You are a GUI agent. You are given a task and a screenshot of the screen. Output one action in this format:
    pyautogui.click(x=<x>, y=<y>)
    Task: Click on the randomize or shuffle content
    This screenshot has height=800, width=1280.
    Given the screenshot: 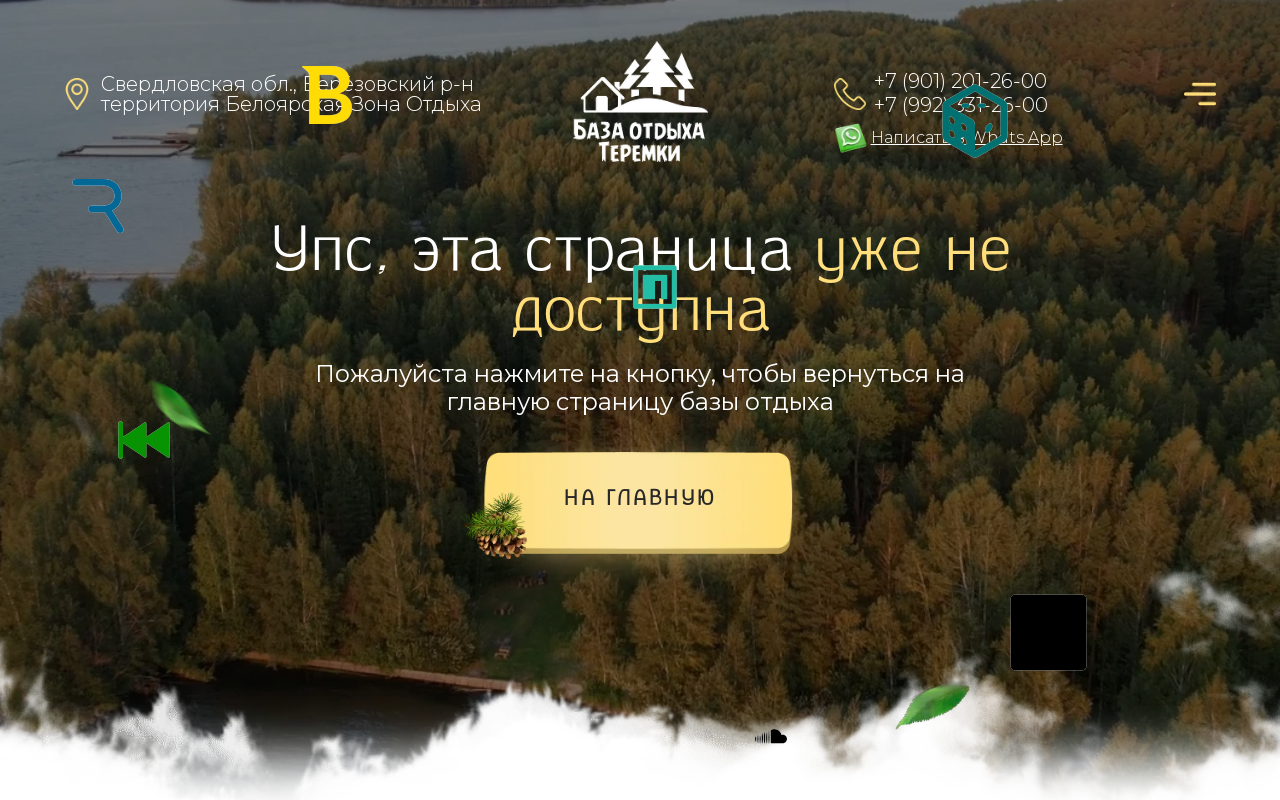 What is the action you would take?
    pyautogui.click(x=975, y=121)
    